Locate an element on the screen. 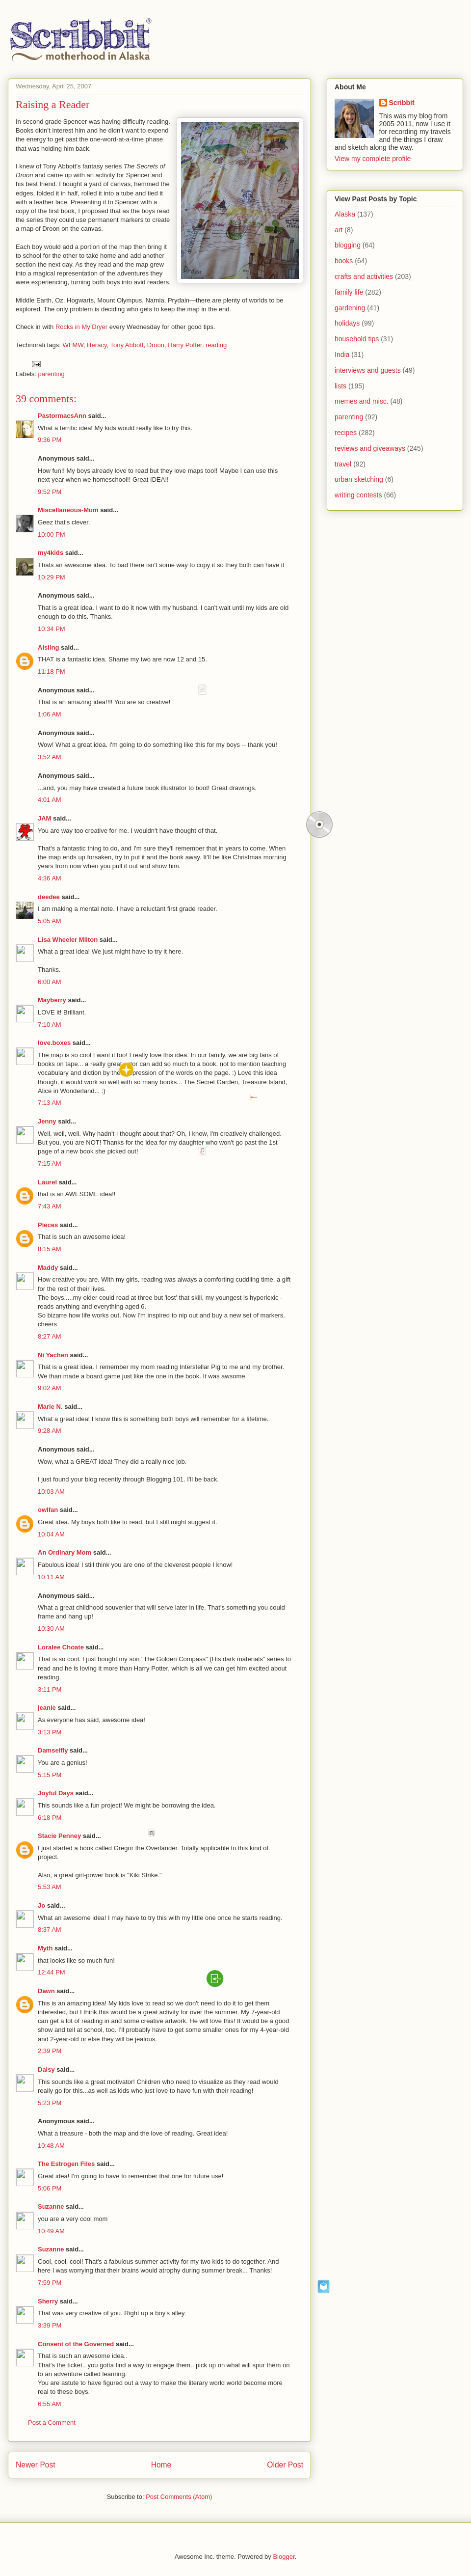  iMelody ringtone file is located at coordinates (152, 1833).